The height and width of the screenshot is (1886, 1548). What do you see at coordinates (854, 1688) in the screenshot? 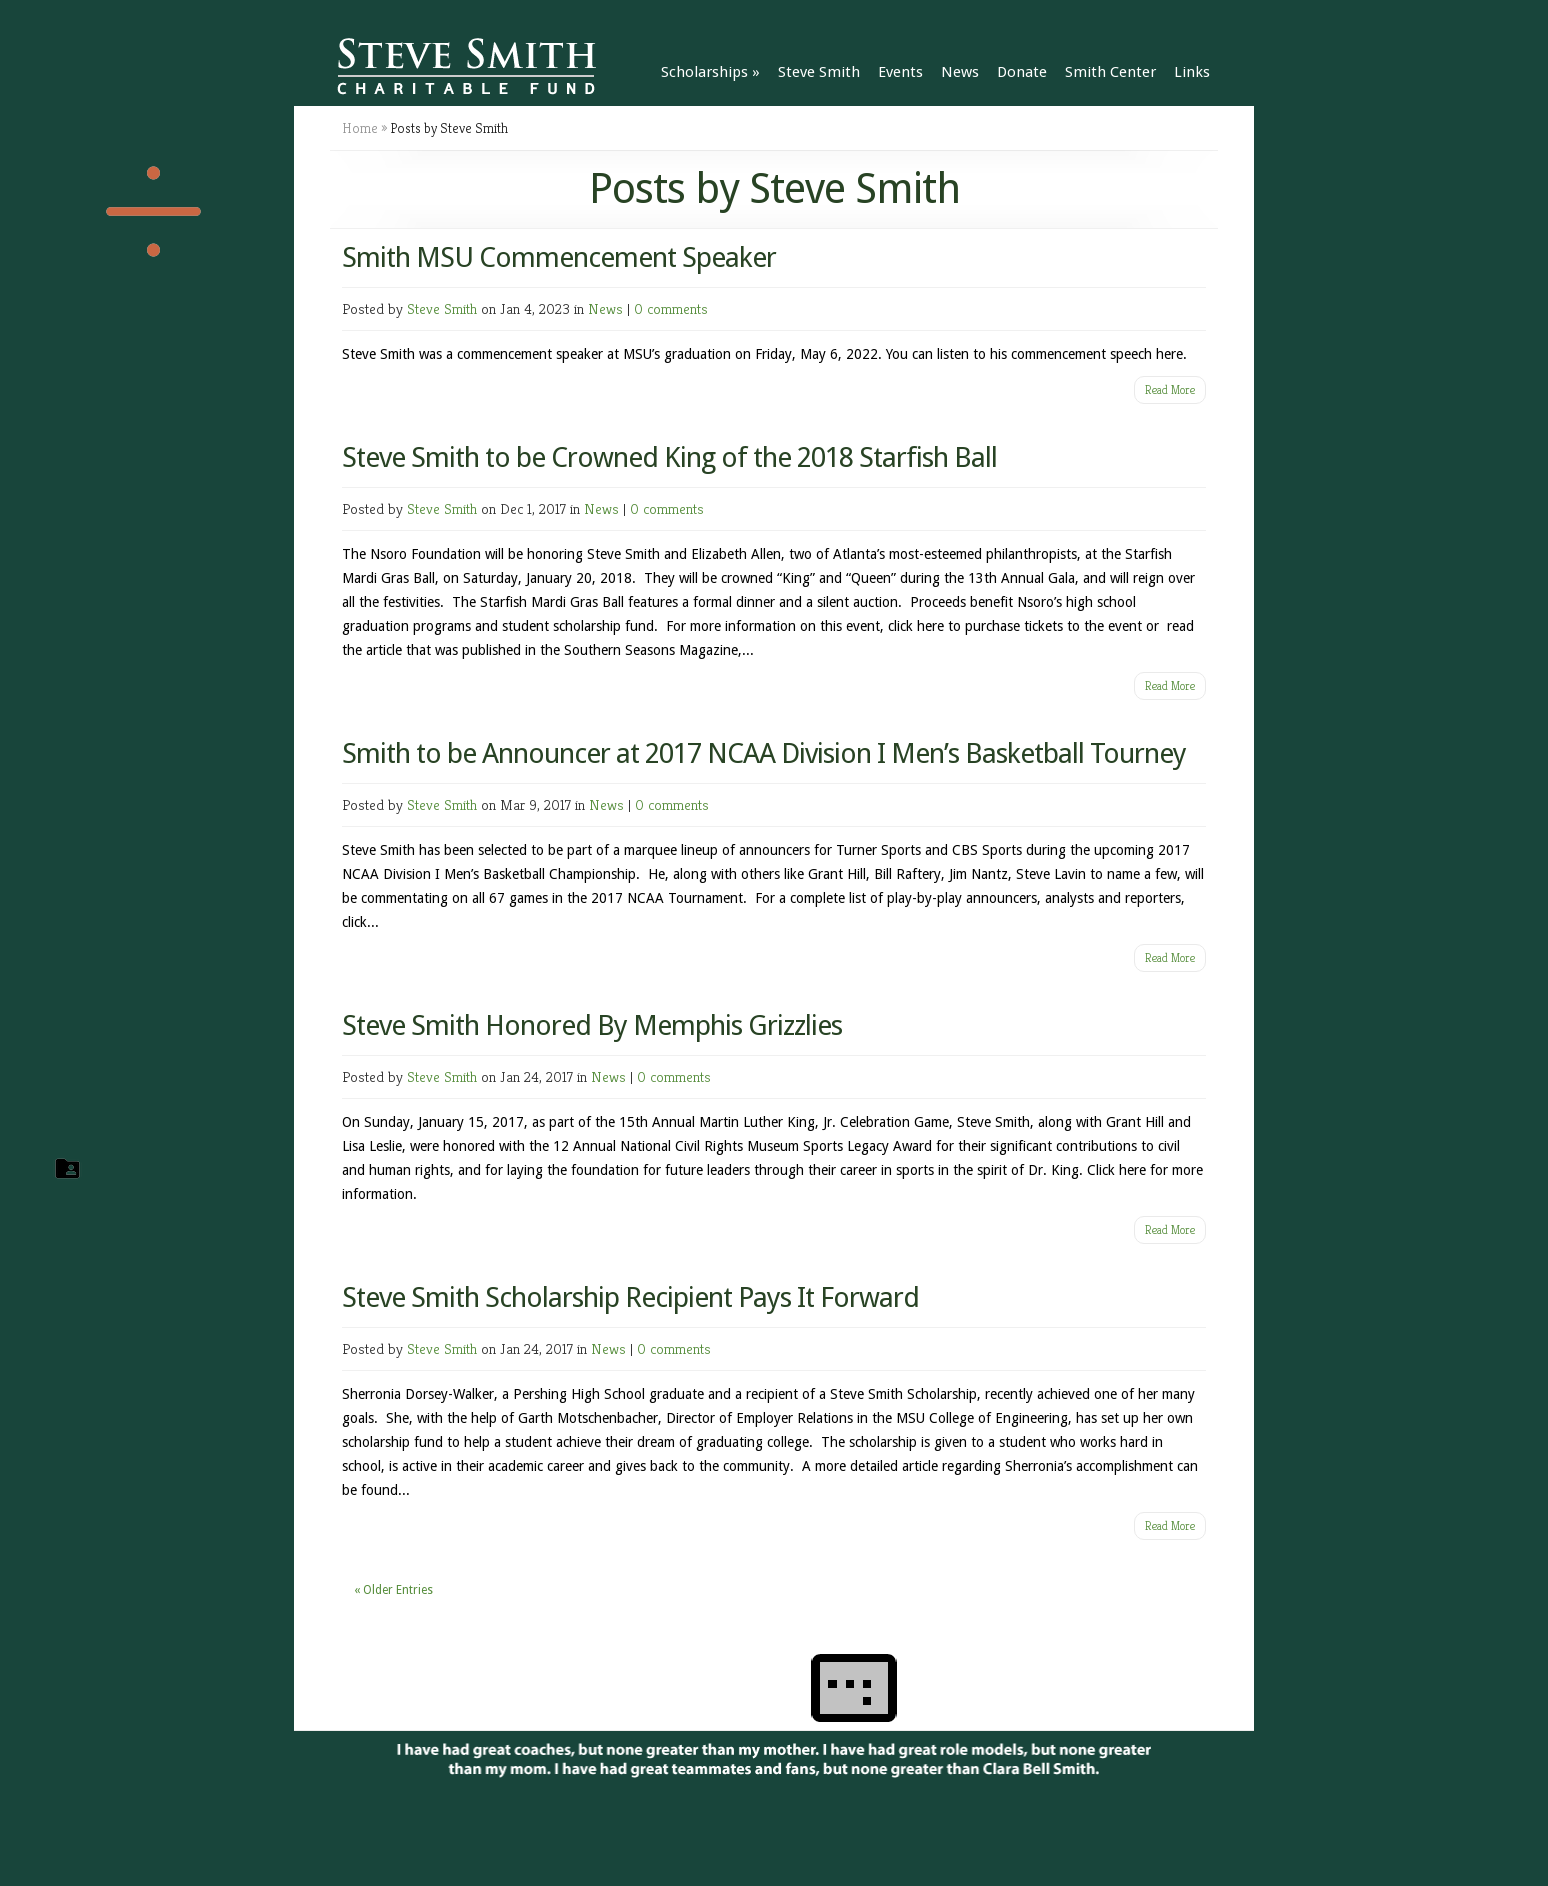
I see `adjust image aspect ratio settings` at bounding box center [854, 1688].